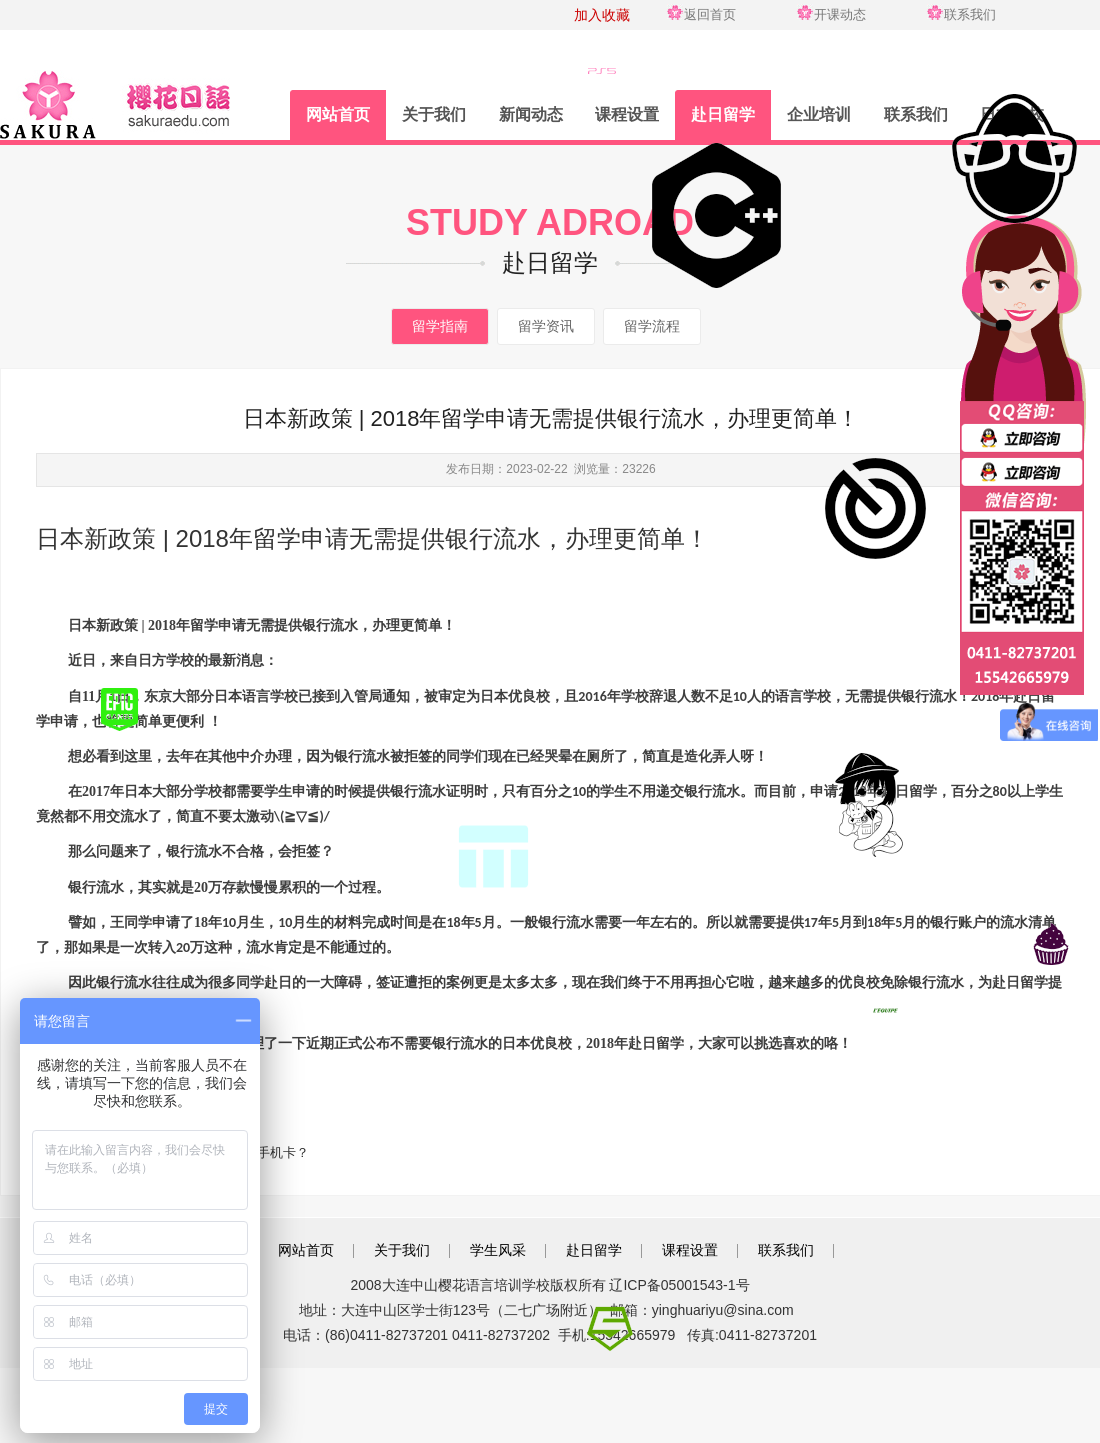  I want to click on sifive company logo, so click(610, 1329).